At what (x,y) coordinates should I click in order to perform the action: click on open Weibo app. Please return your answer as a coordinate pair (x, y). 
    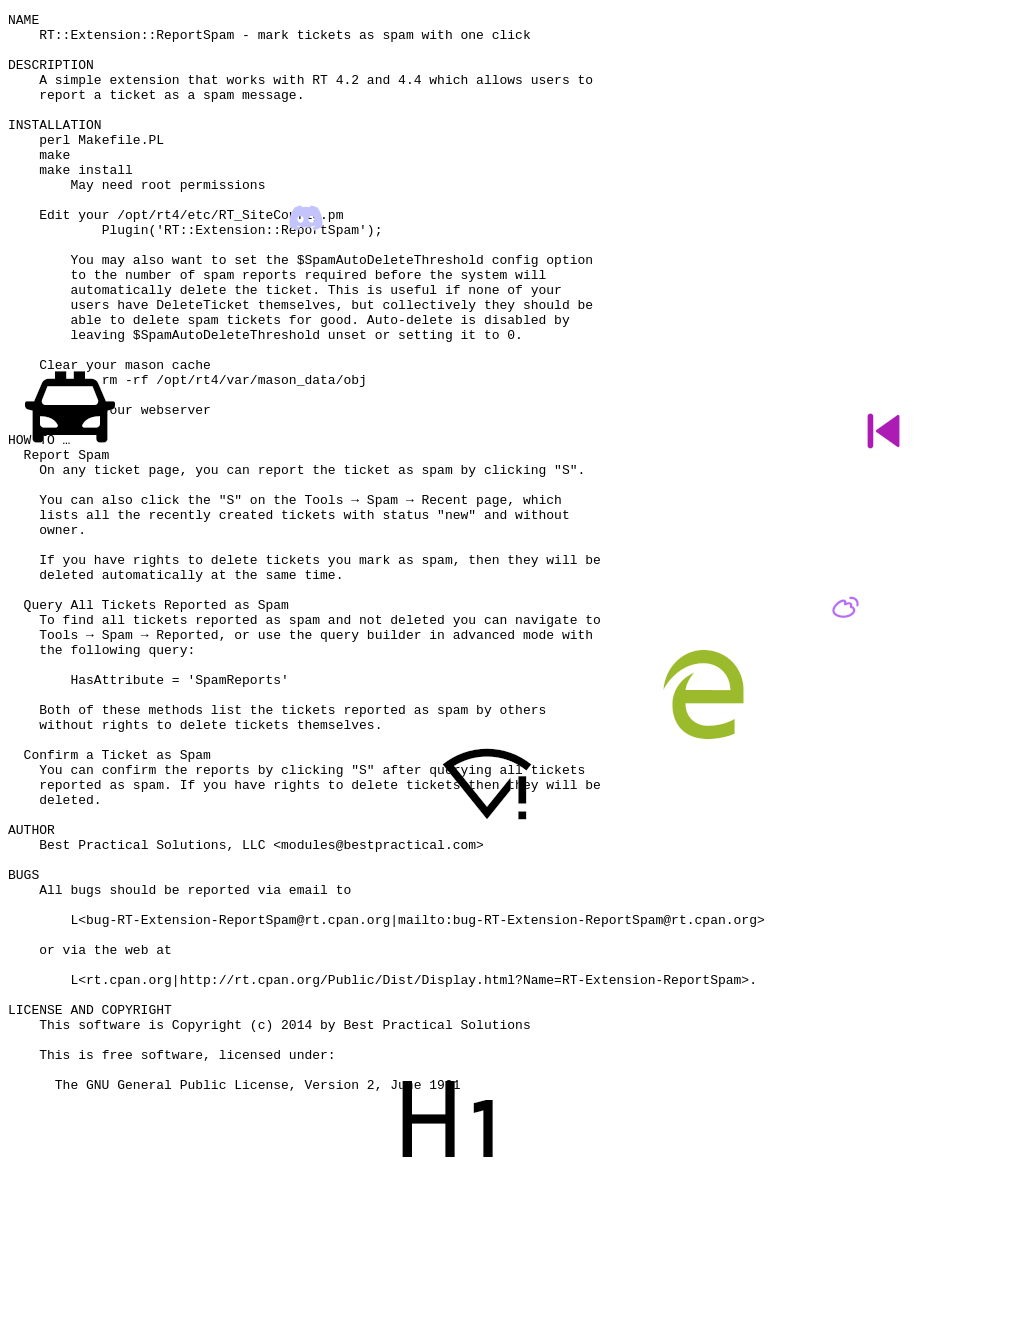
    Looking at the image, I should click on (845, 607).